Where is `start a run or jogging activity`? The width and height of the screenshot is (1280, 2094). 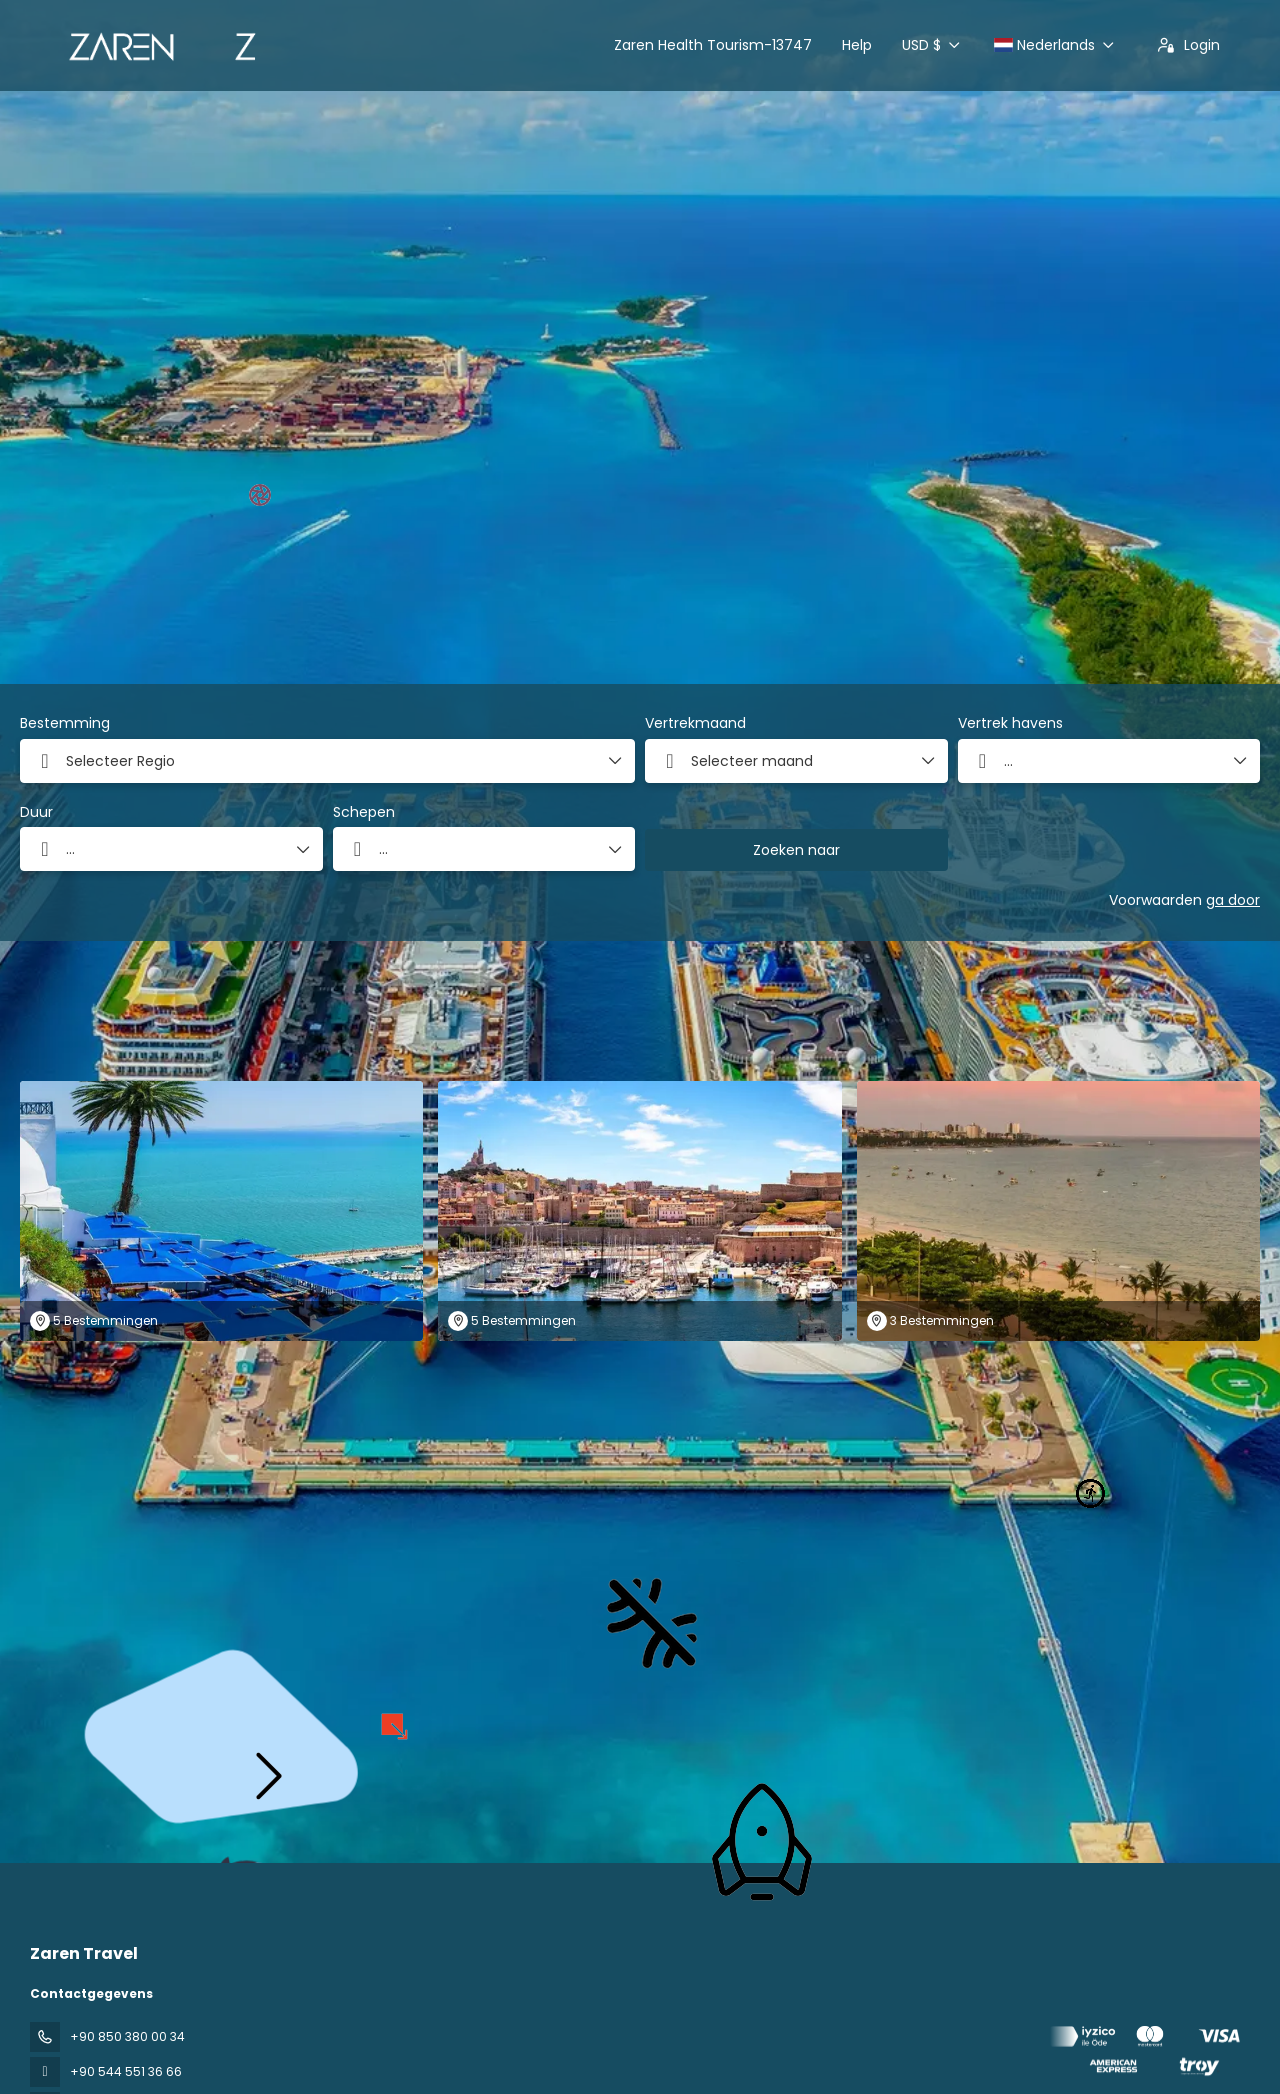 start a run or jogging activity is located at coordinates (1090, 1493).